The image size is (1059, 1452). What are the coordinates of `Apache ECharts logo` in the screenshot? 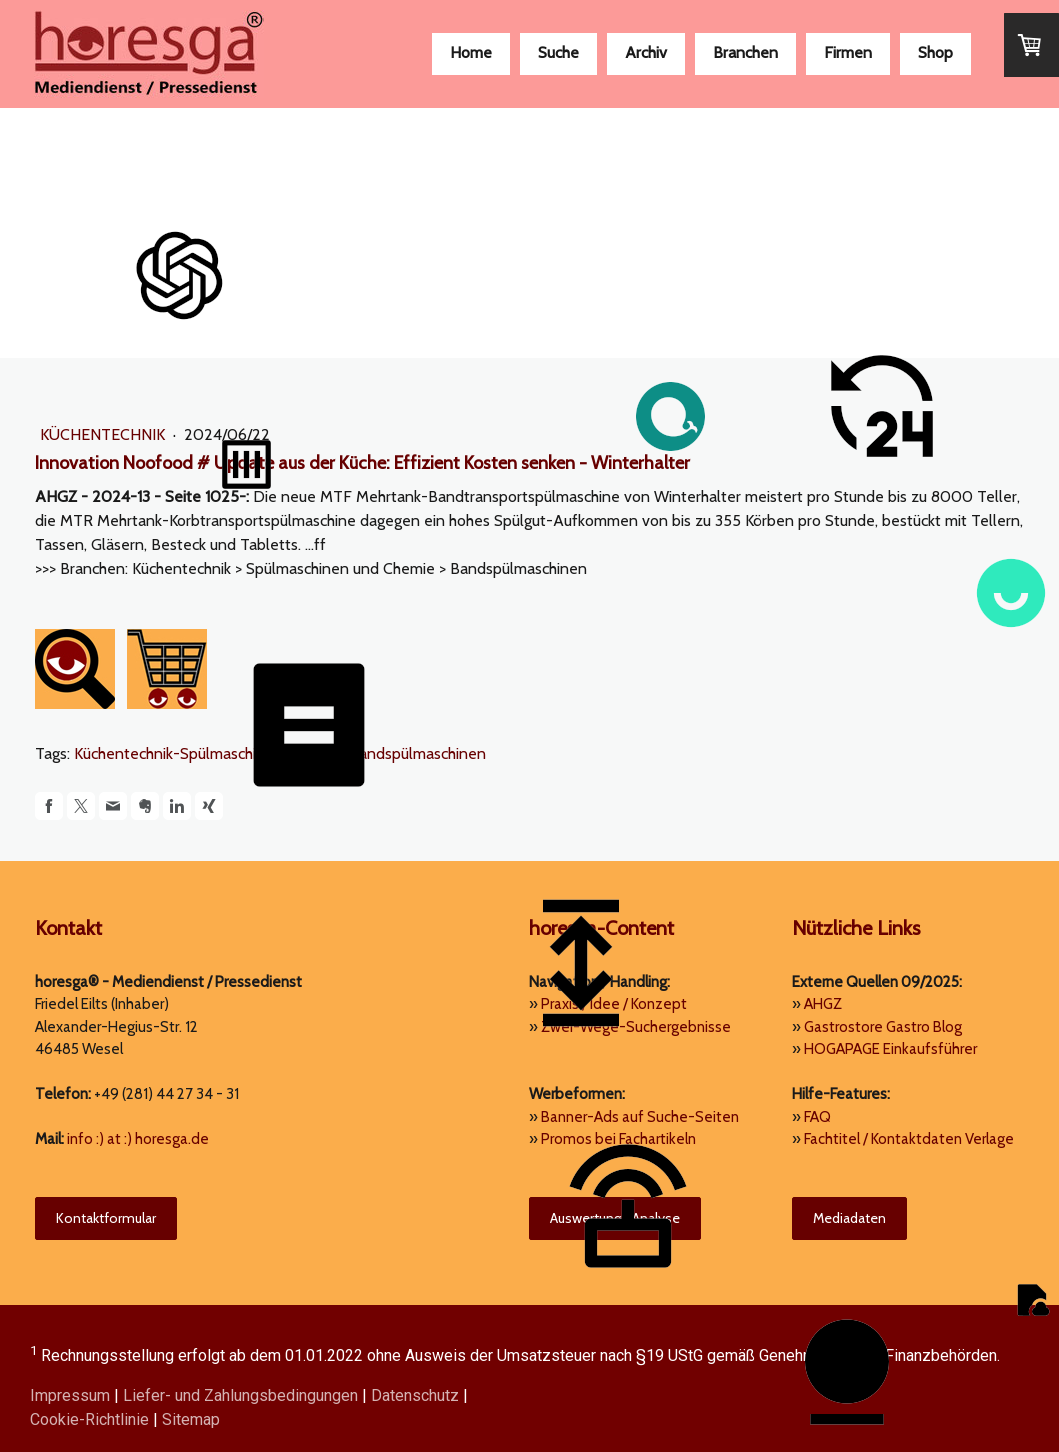 It's located at (670, 416).